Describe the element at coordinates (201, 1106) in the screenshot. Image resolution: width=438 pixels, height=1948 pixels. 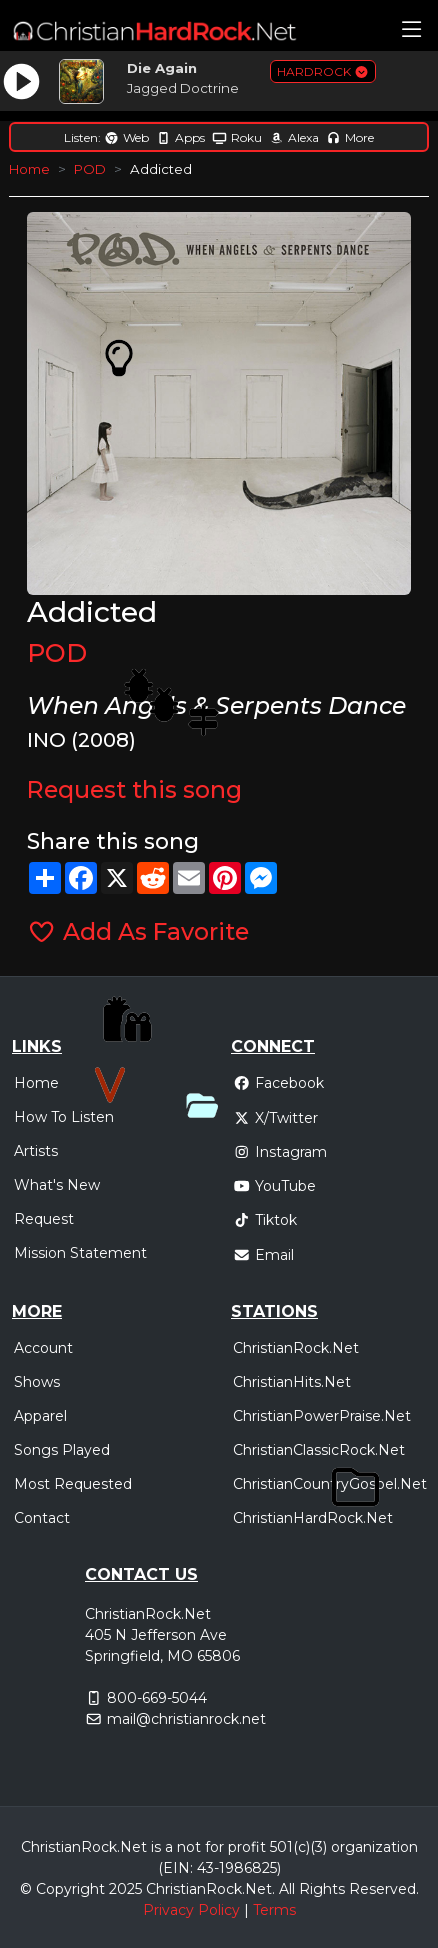
I see `open folder to view contents` at that location.